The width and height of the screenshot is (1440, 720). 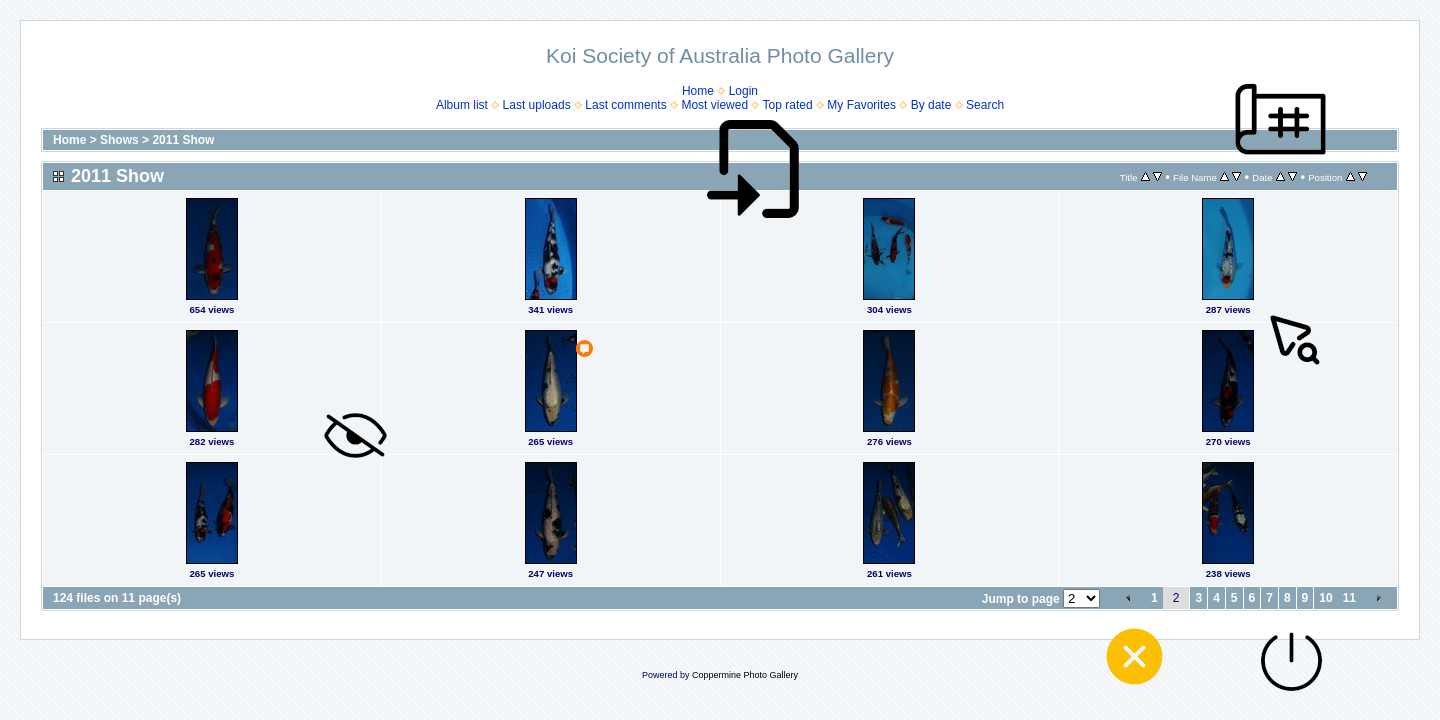 What do you see at coordinates (584, 348) in the screenshot?
I see `view discussion feed` at bounding box center [584, 348].